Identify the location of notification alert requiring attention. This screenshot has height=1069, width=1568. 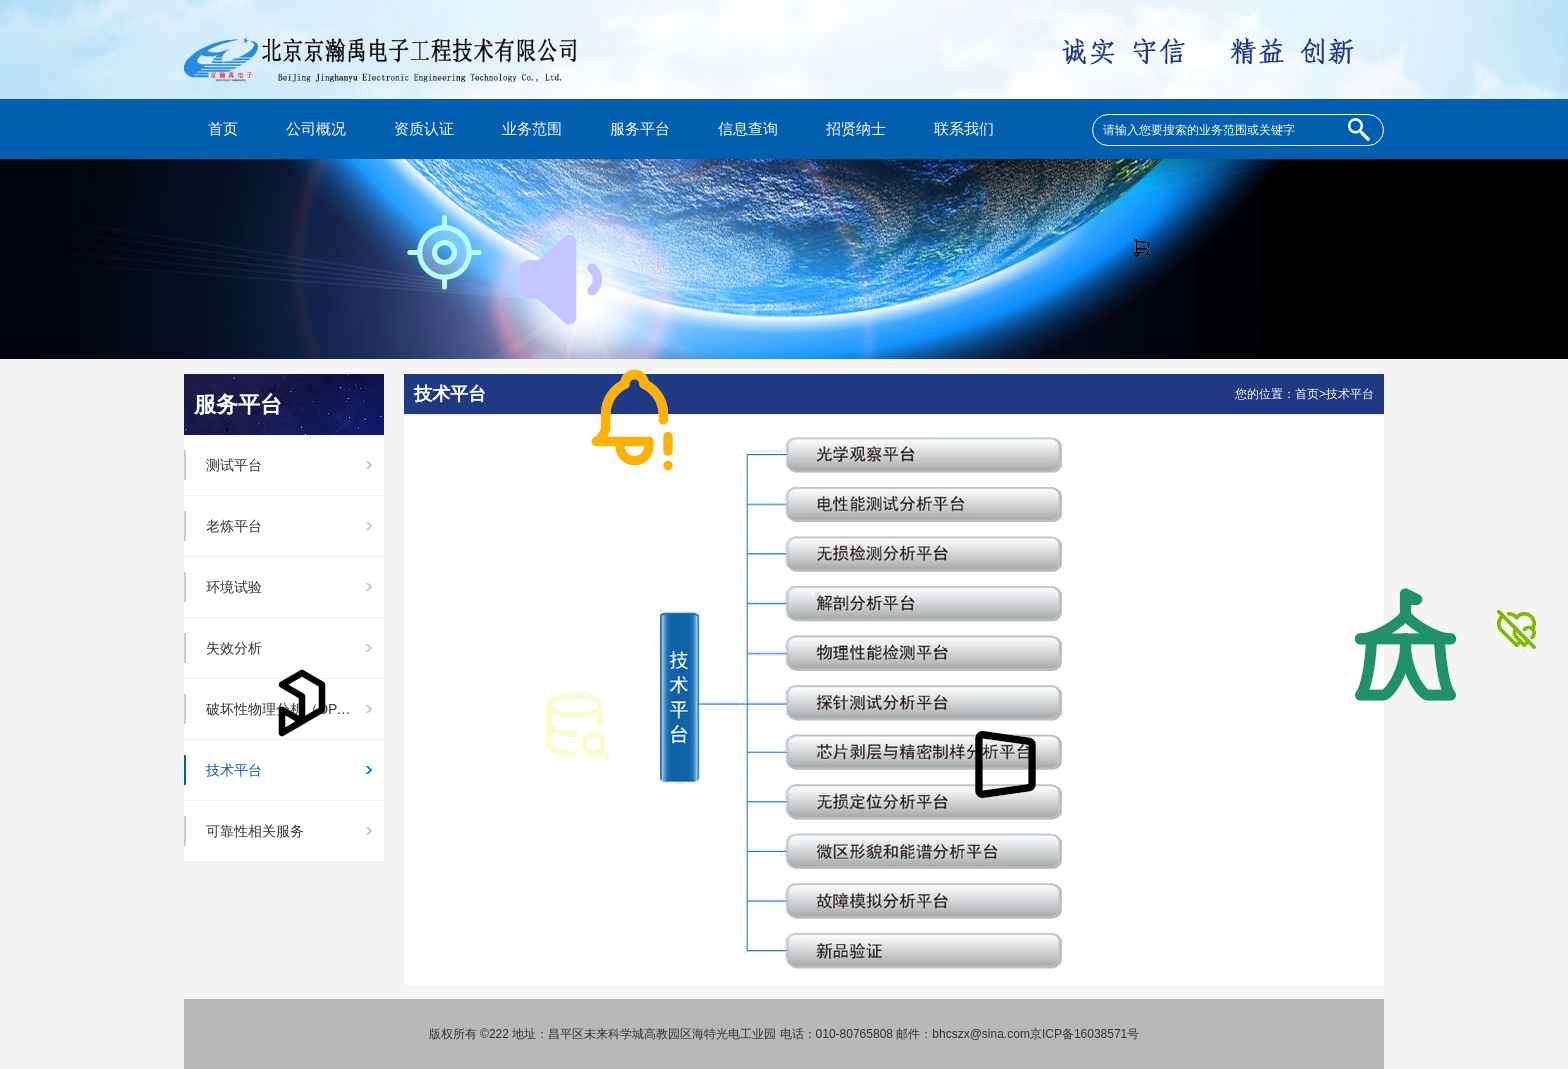
(634, 417).